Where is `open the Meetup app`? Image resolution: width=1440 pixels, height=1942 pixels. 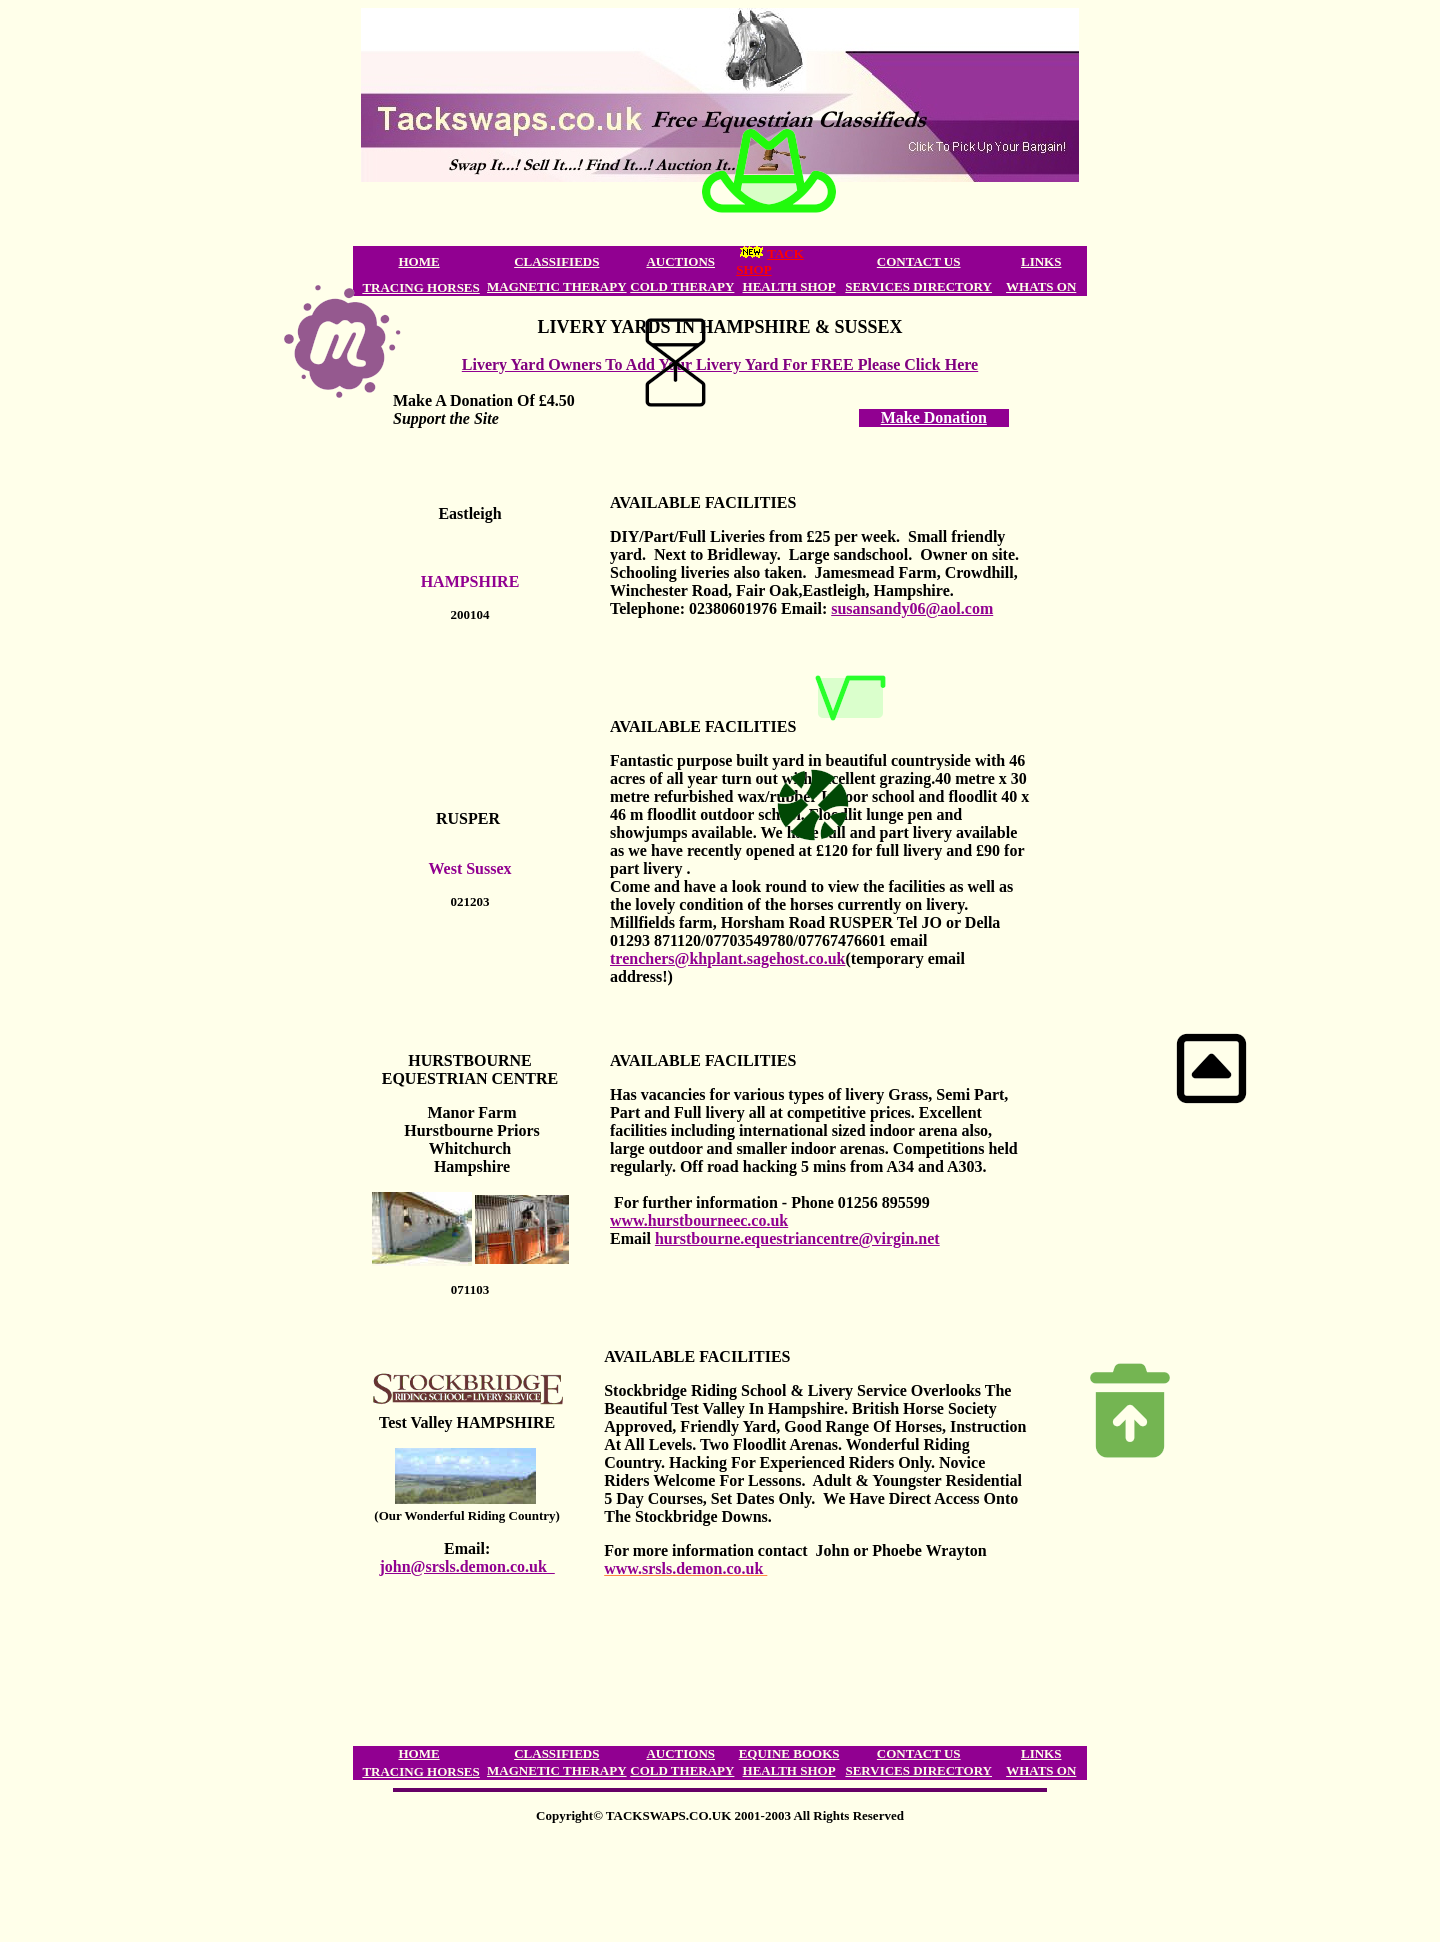
open the Meetup app is located at coordinates (340, 341).